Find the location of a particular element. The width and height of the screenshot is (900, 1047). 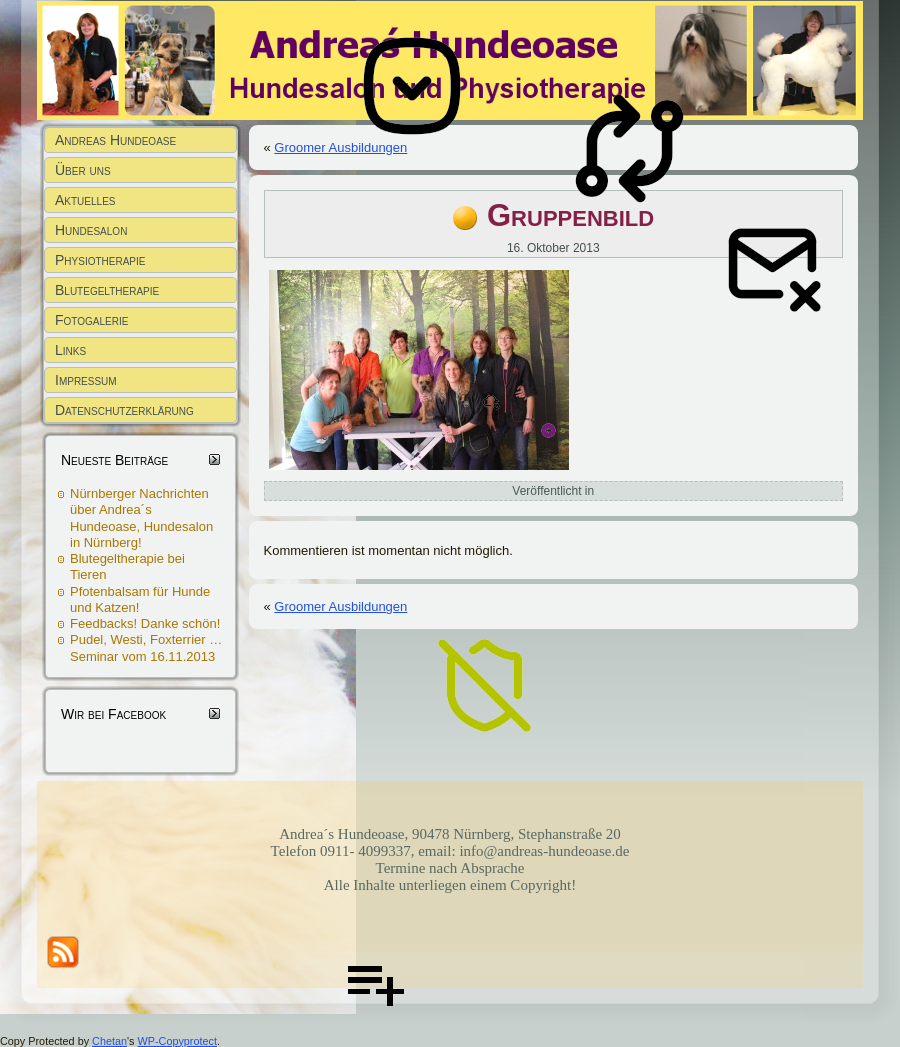

security or protection is disabled is located at coordinates (484, 685).